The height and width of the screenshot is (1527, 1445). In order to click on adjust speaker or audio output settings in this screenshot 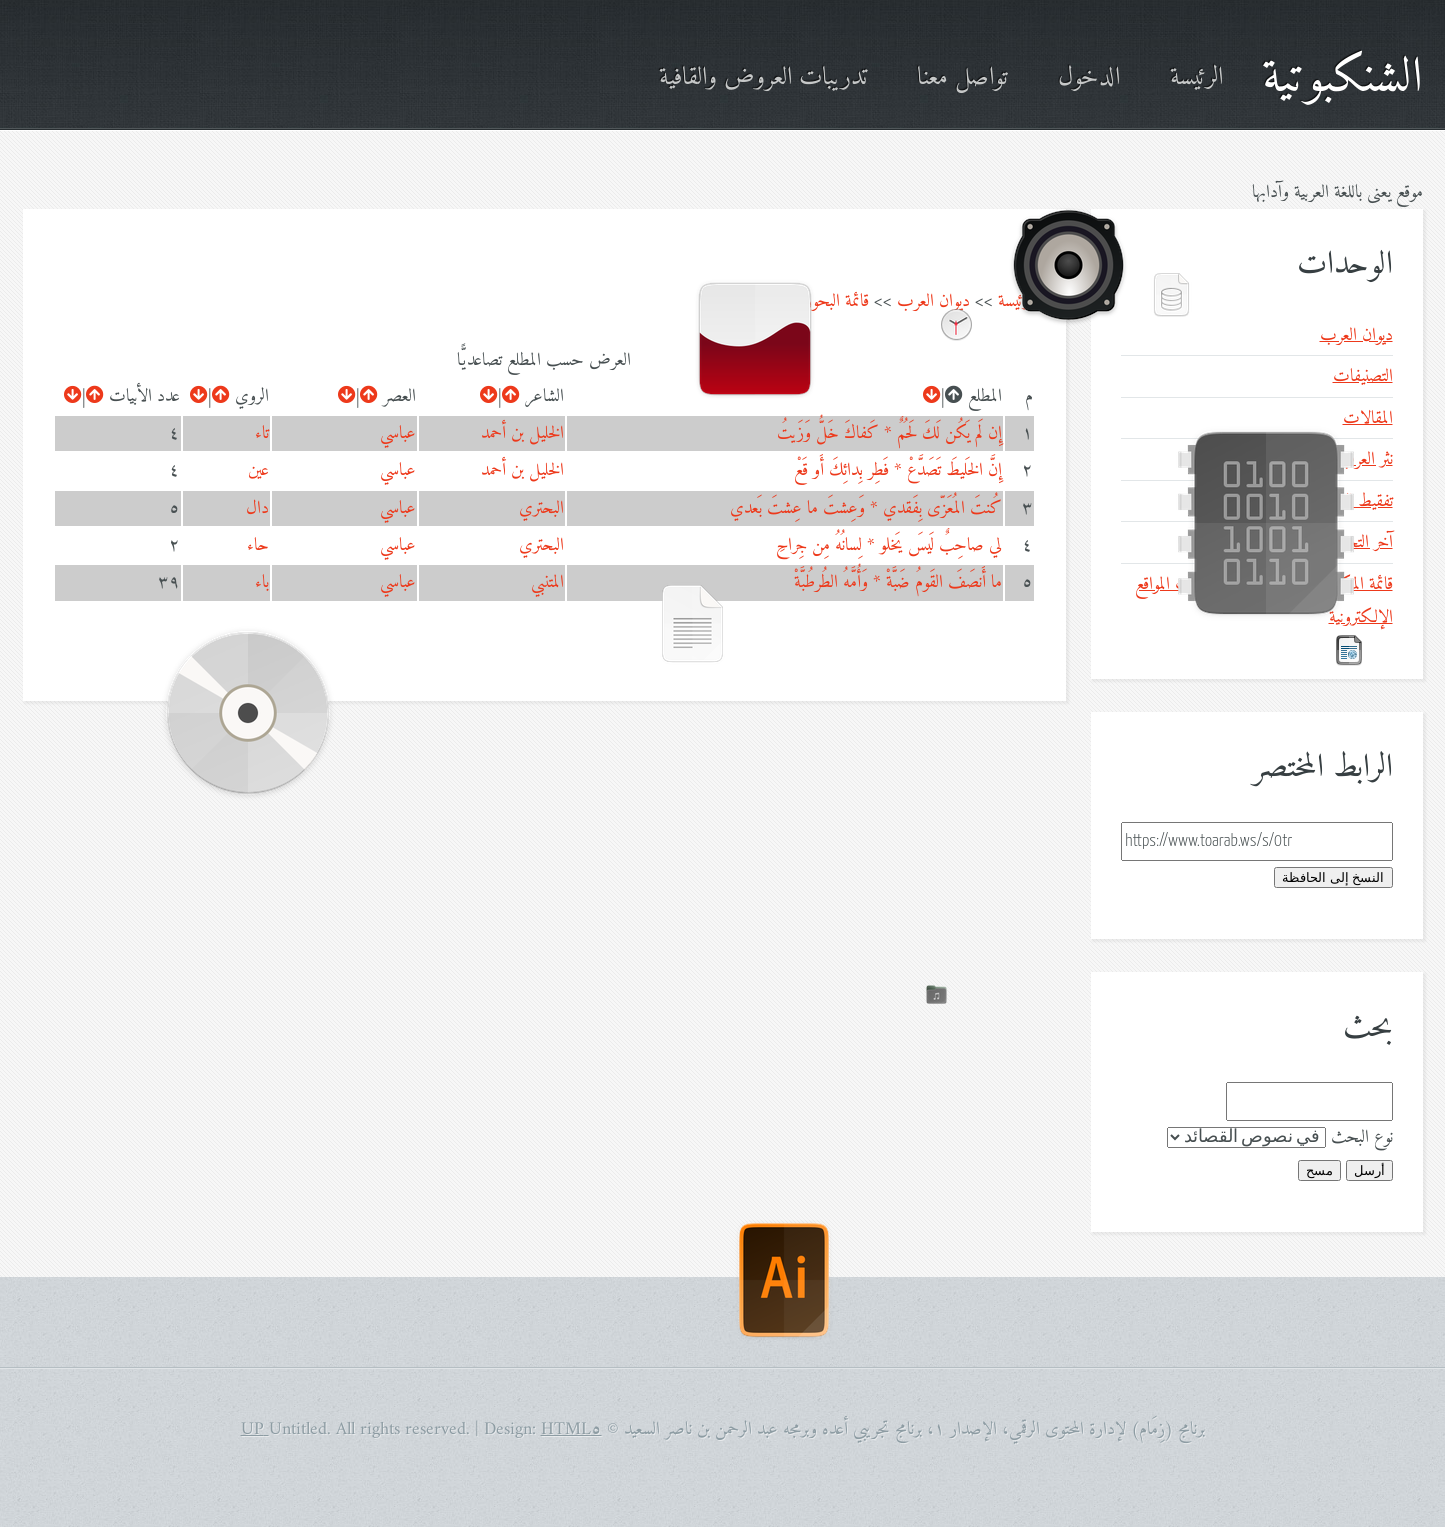, I will do `click(1068, 264)`.